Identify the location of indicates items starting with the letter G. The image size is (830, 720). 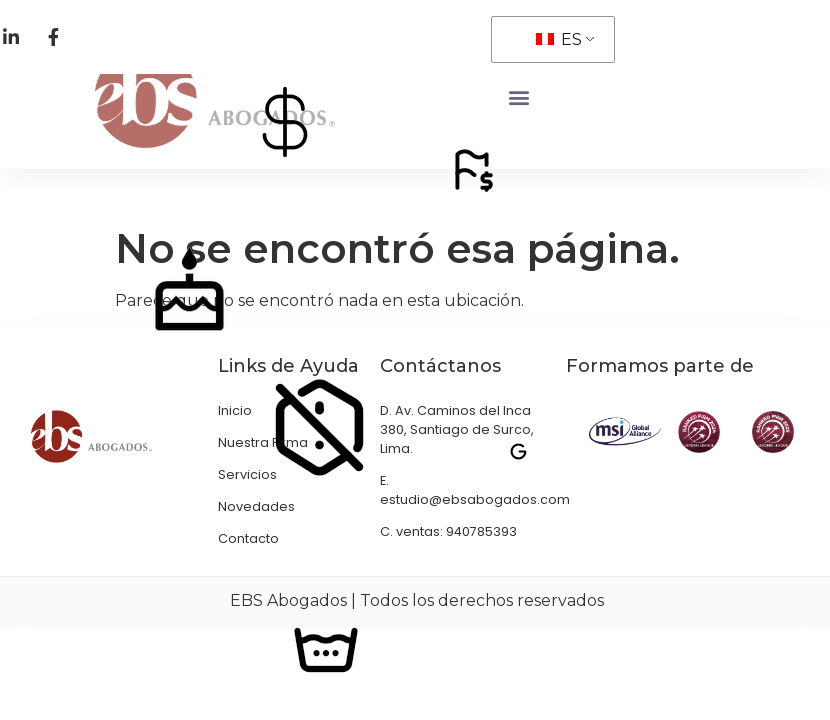
(518, 451).